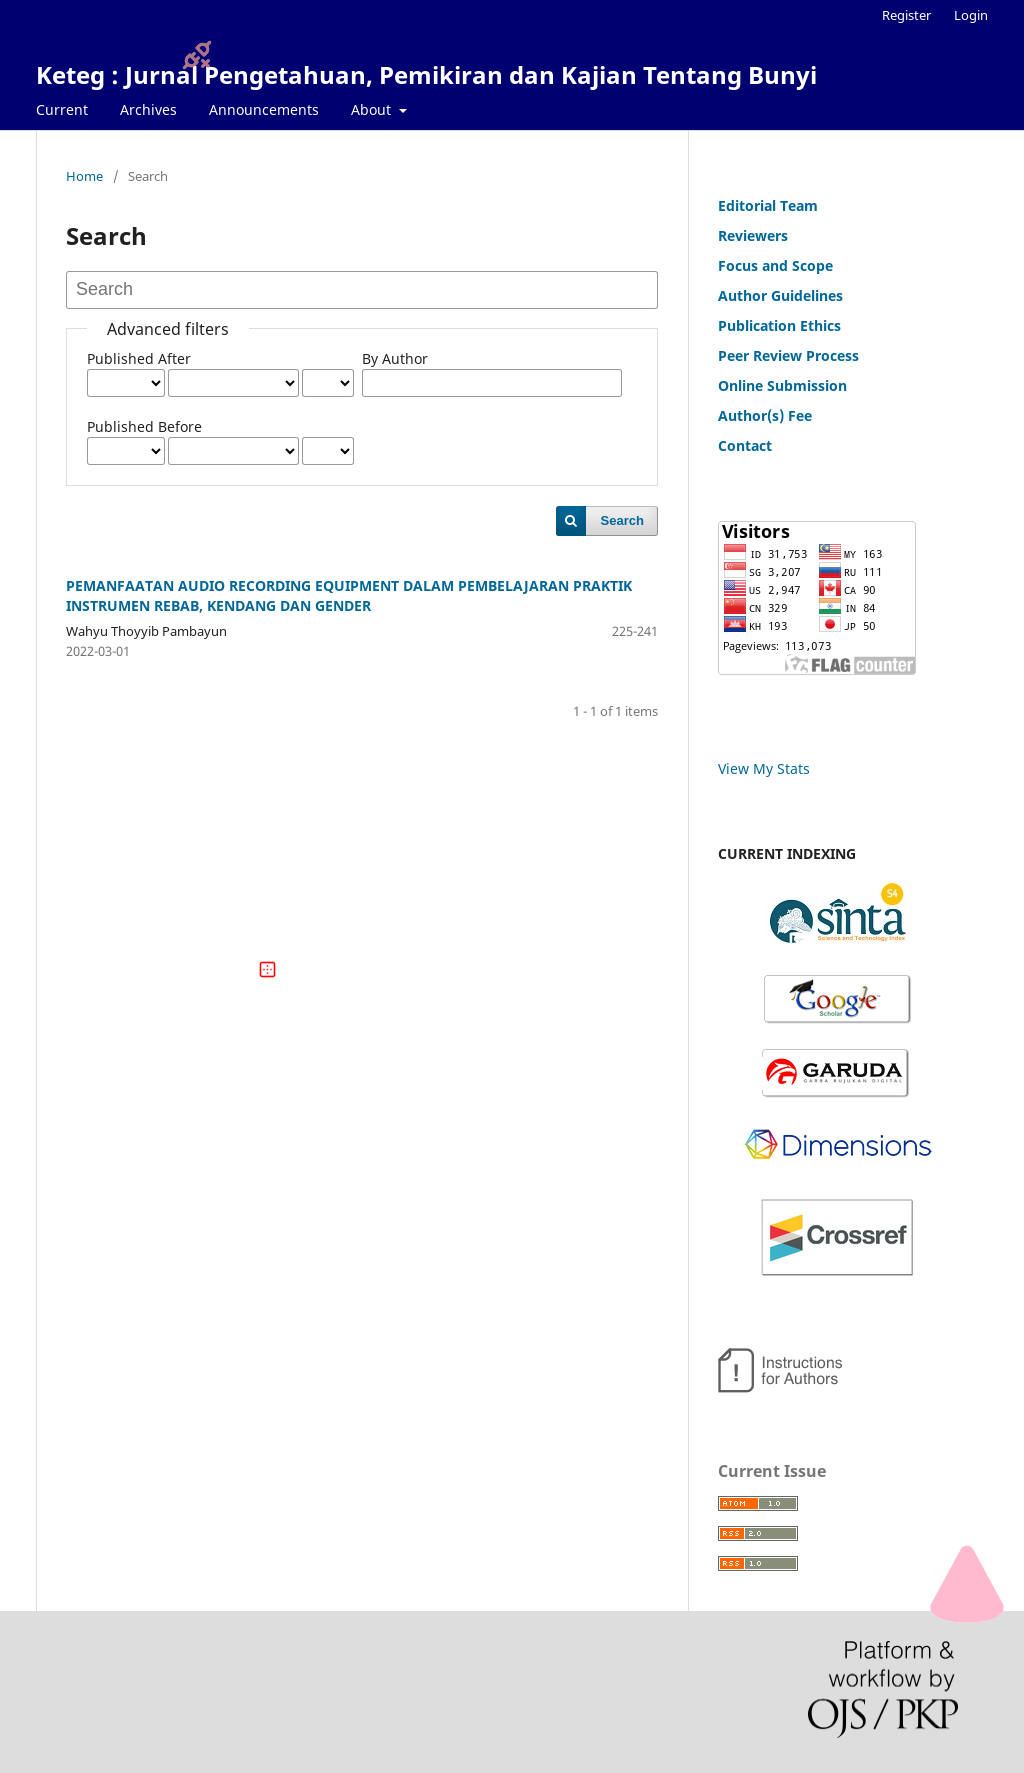 The image size is (1024, 1773). I want to click on disconnect from power source, so click(197, 55).